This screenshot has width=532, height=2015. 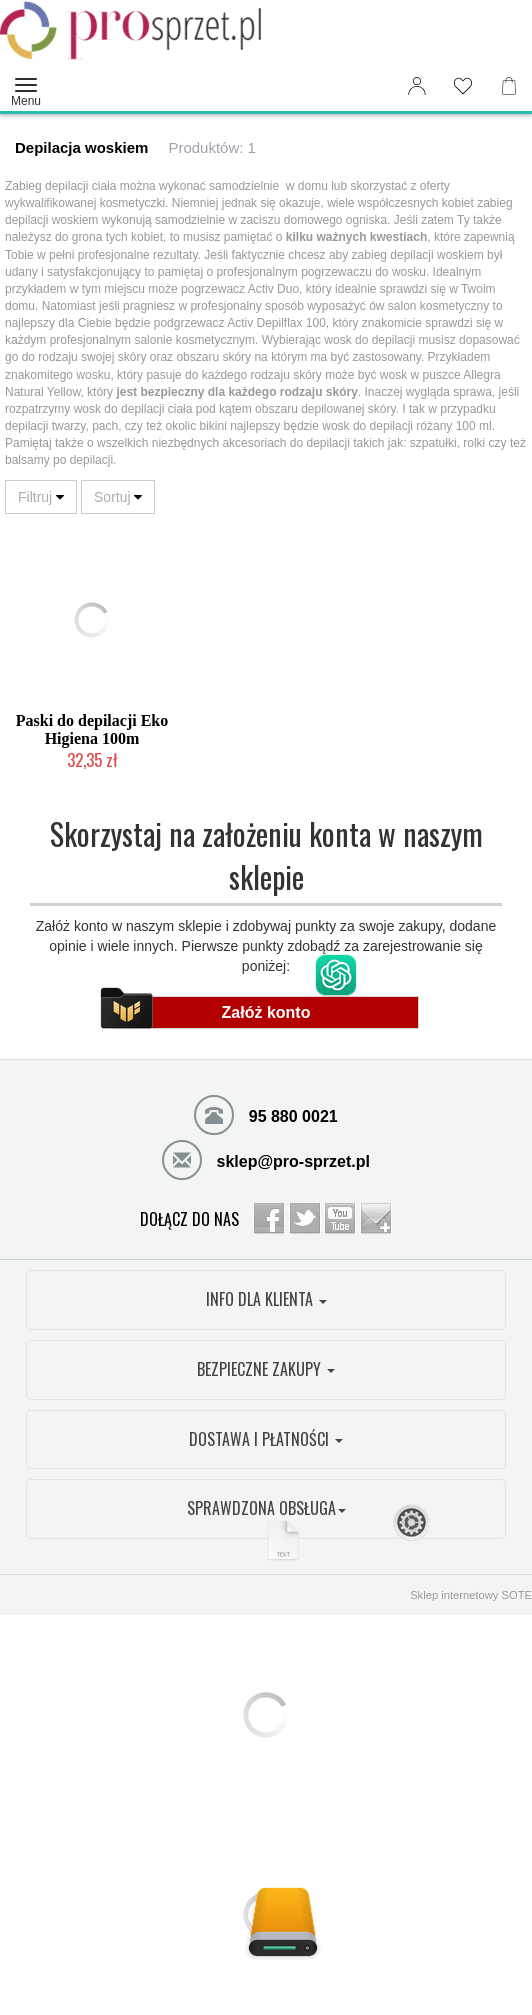 What do you see at coordinates (411, 1522) in the screenshot?
I see `open settings or preferences` at bounding box center [411, 1522].